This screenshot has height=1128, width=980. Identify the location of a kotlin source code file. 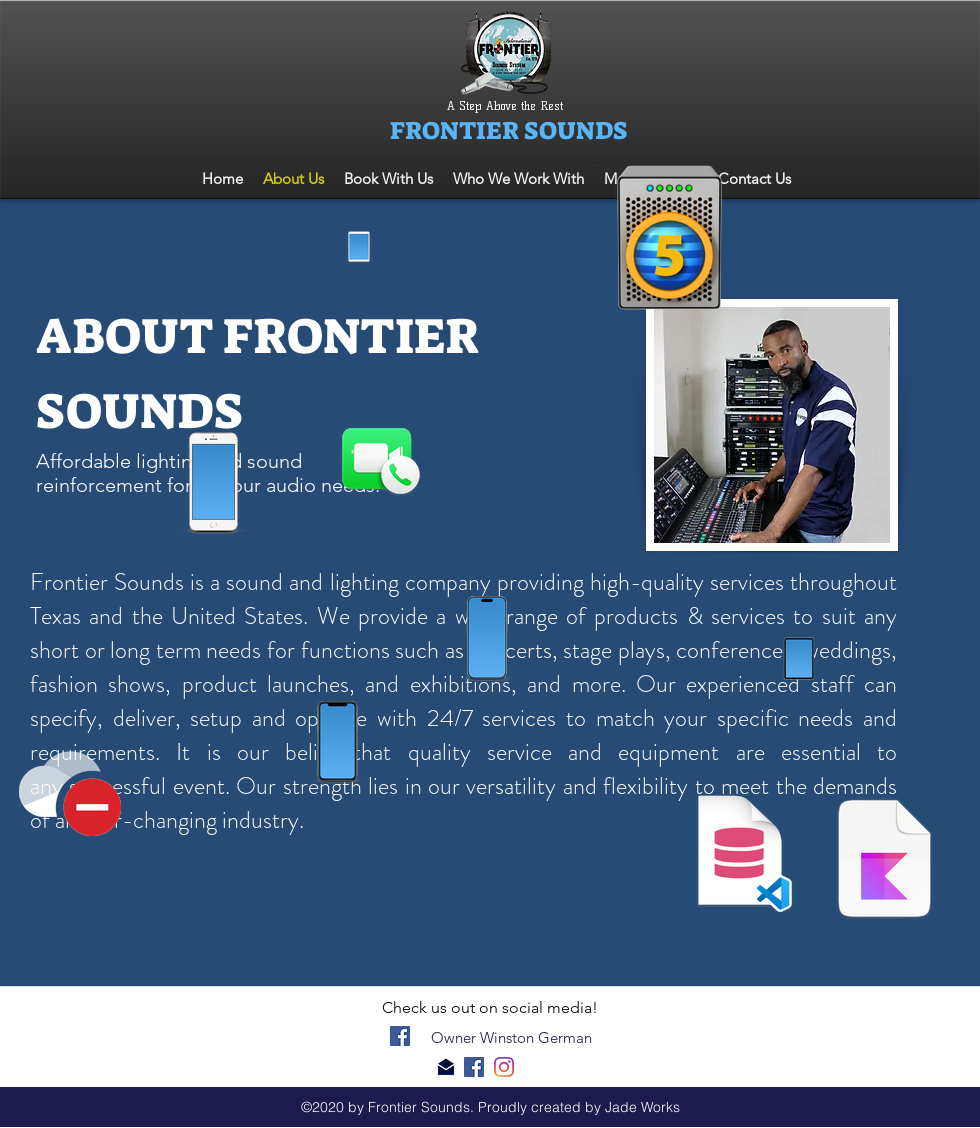
(884, 858).